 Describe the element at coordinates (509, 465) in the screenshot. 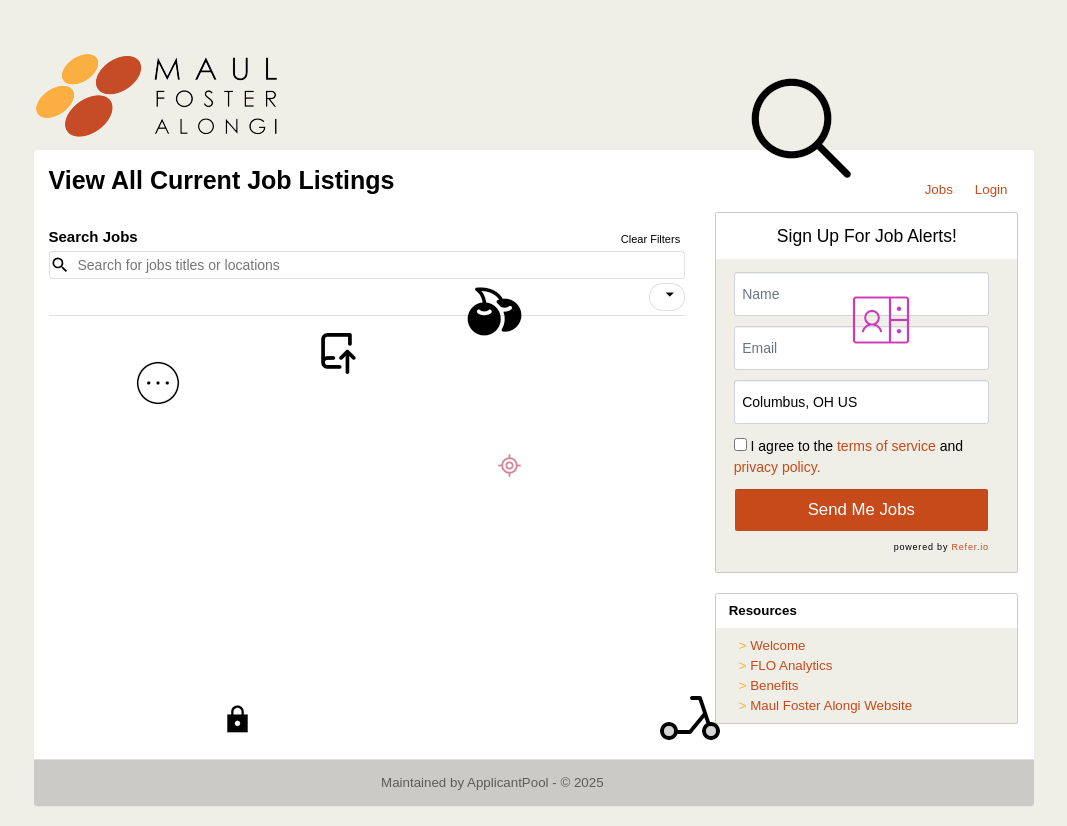

I see `current location found` at that location.